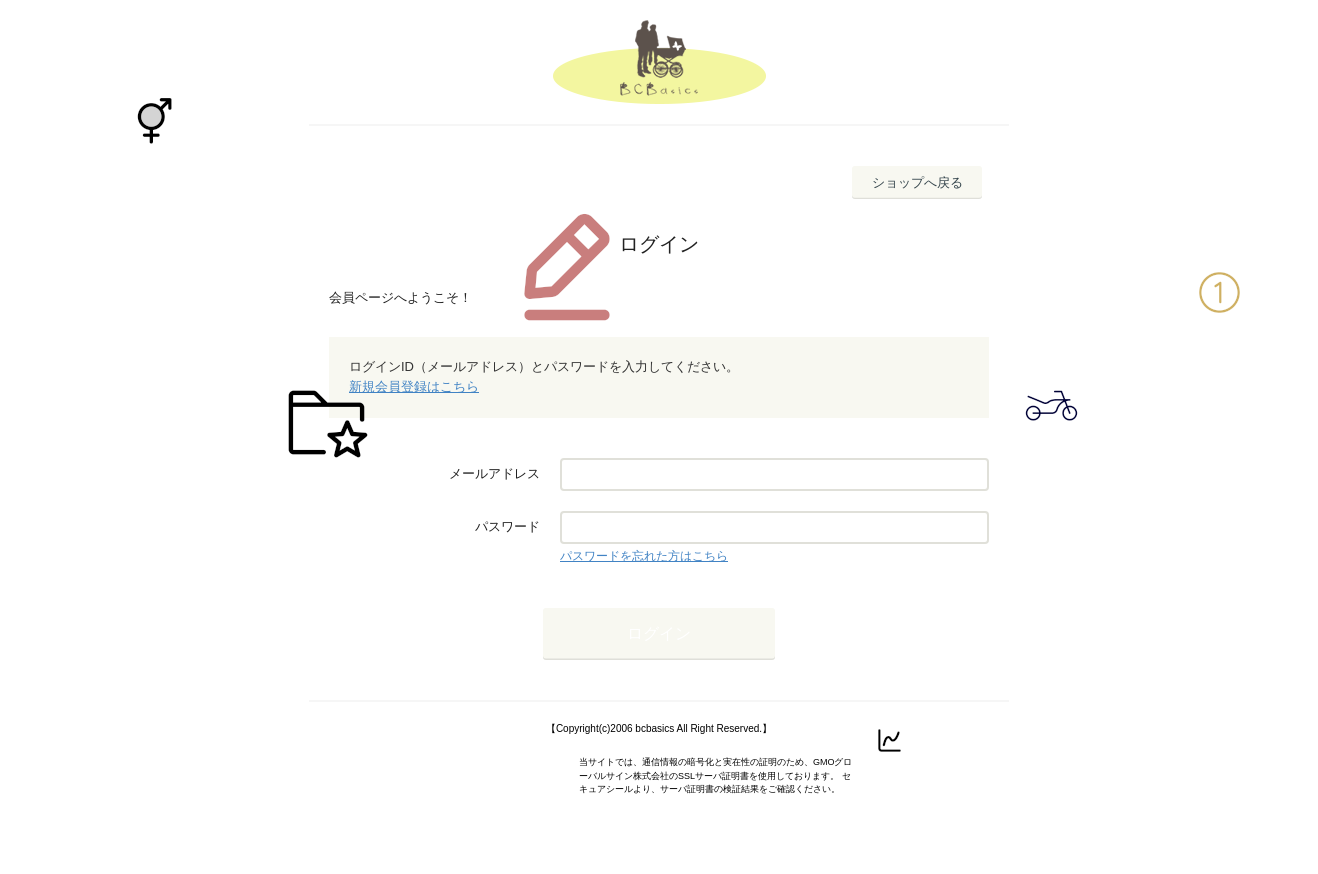  What do you see at coordinates (153, 120) in the screenshot?
I see `indicates intersex gender identity` at bounding box center [153, 120].